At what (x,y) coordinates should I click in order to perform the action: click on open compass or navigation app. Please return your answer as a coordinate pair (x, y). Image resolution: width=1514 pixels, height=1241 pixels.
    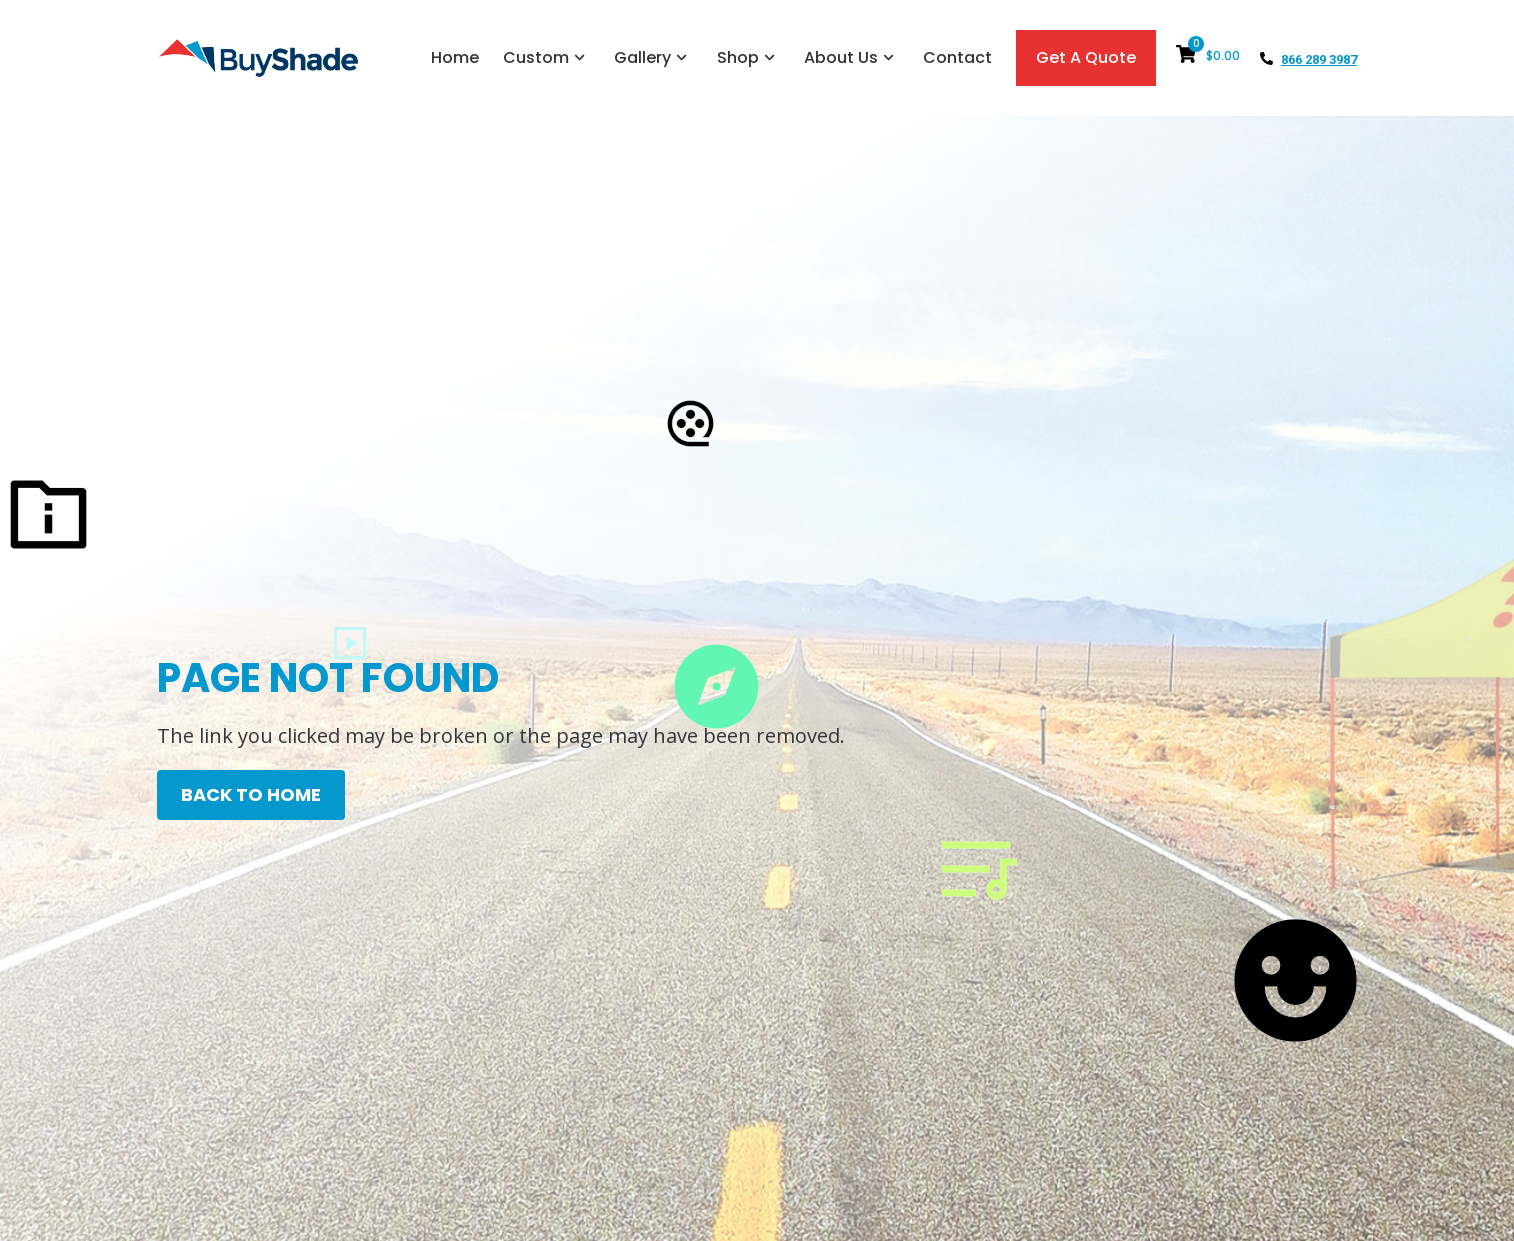
    Looking at the image, I should click on (716, 686).